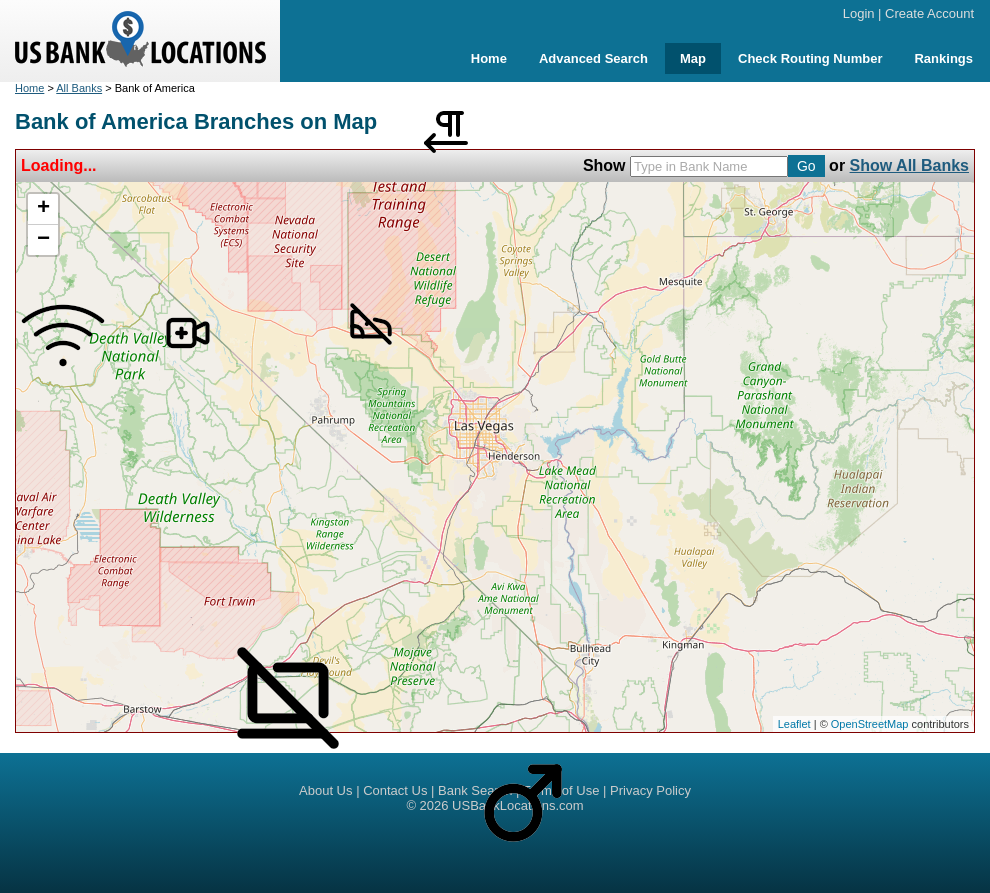 This screenshot has width=990, height=893. I want to click on laptop device is offline or disconnected, so click(288, 698).